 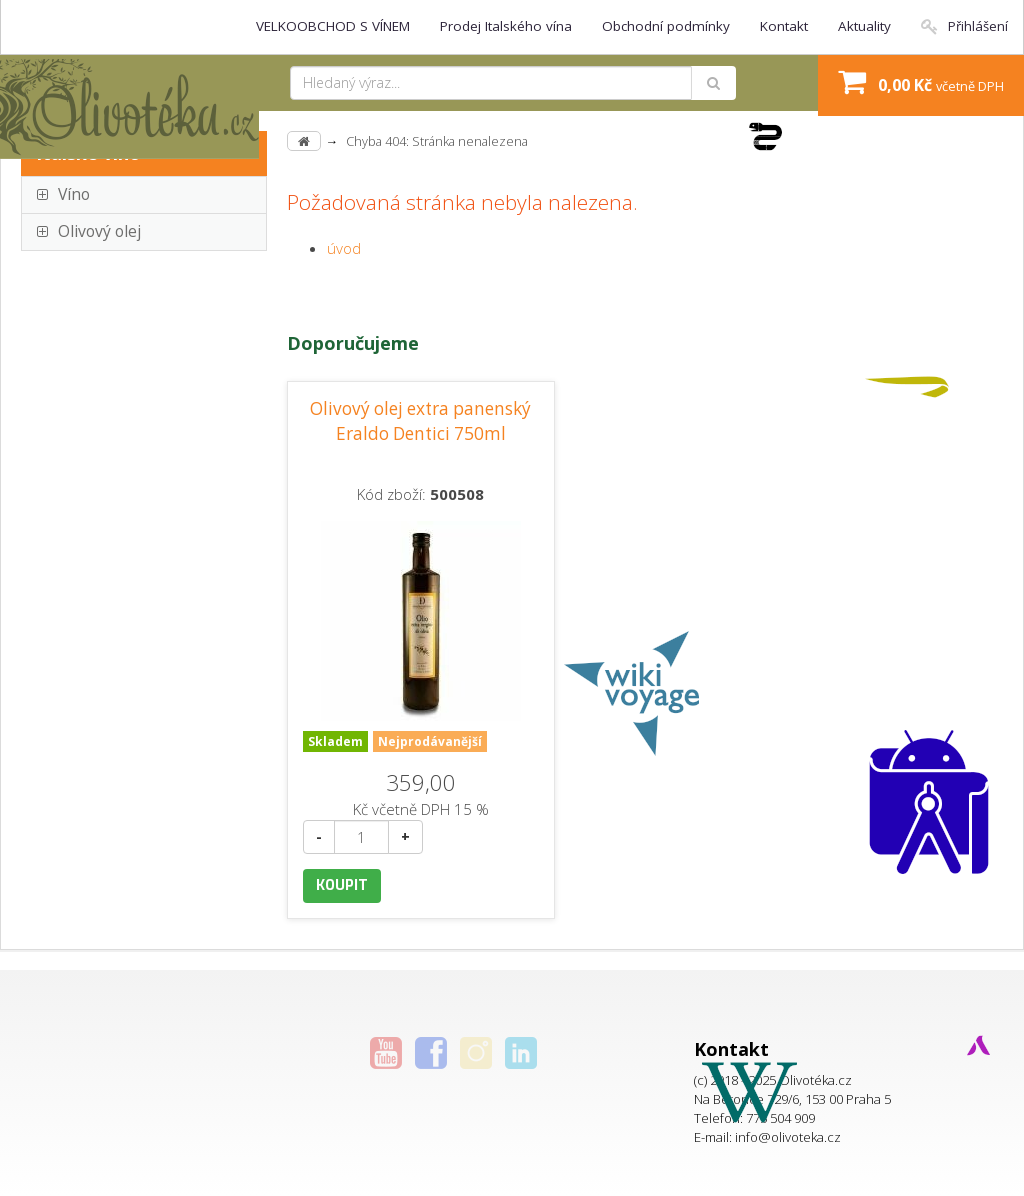 What do you see at coordinates (907, 387) in the screenshot?
I see `british airways app or website` at bounding box center [907, 387].